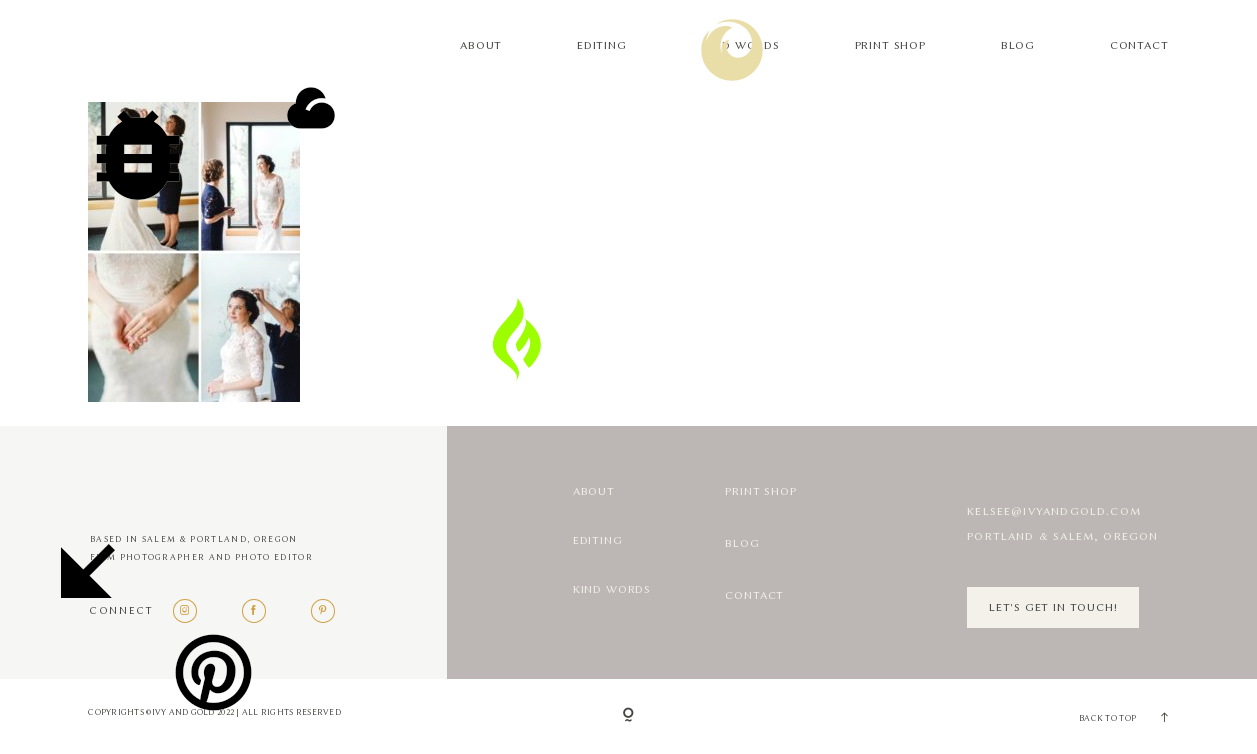 Image resolution: width=1257 pixels, height=754 pixels. Describe the element at coordinates (519, 339) in the screenshot. I see `gripfire brand logo` at that location.